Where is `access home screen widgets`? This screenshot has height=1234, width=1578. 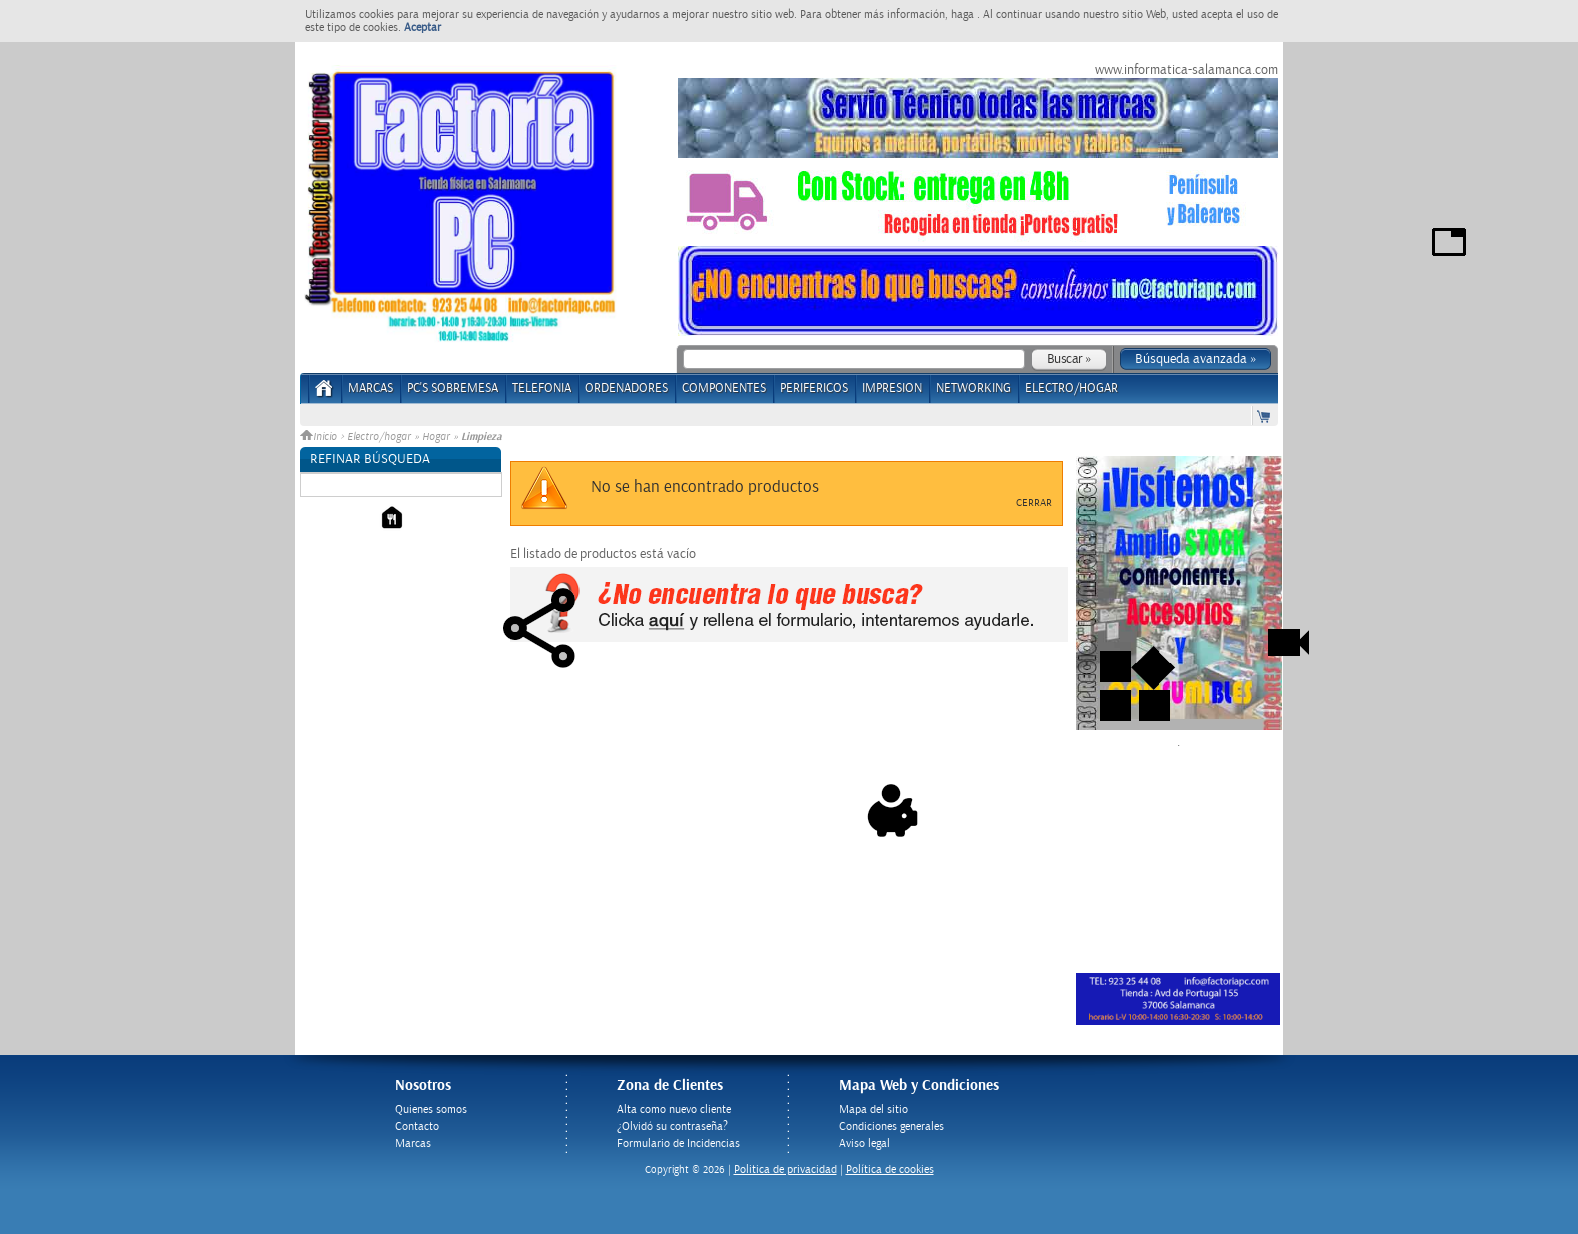
access home screen widgets is located at coordinates (1135, 686).